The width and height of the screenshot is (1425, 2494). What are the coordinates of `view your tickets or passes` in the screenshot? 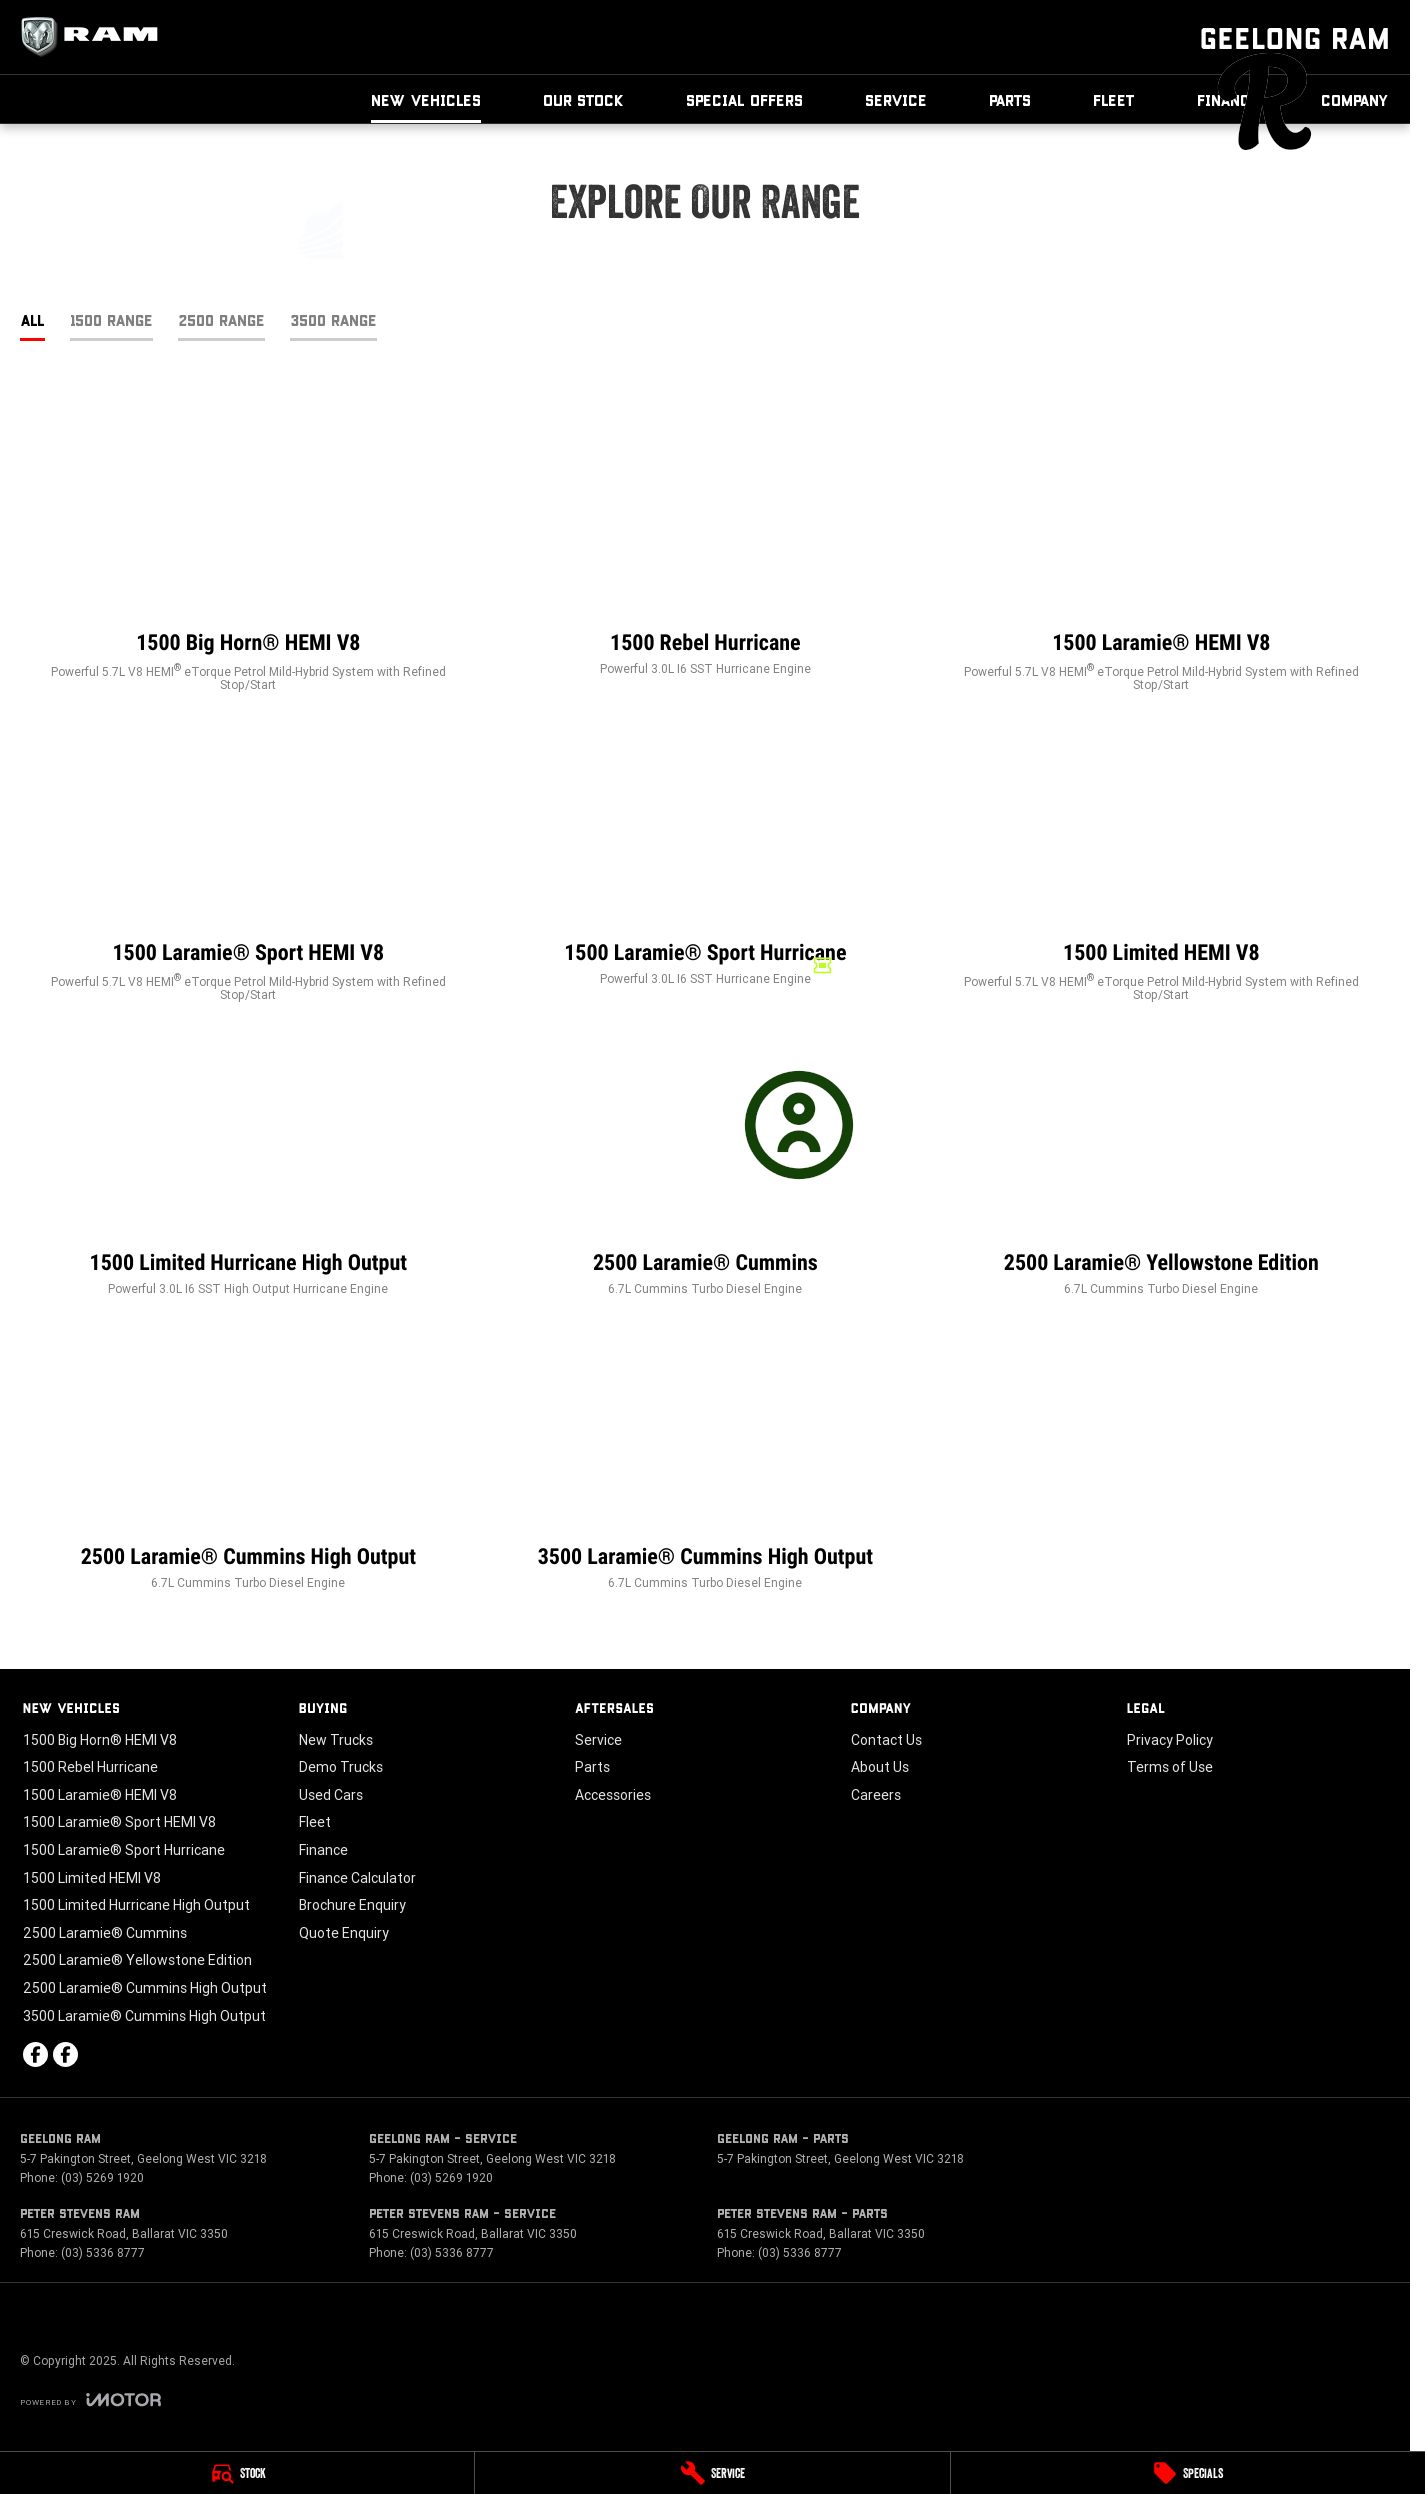 It's located at (822, 965).